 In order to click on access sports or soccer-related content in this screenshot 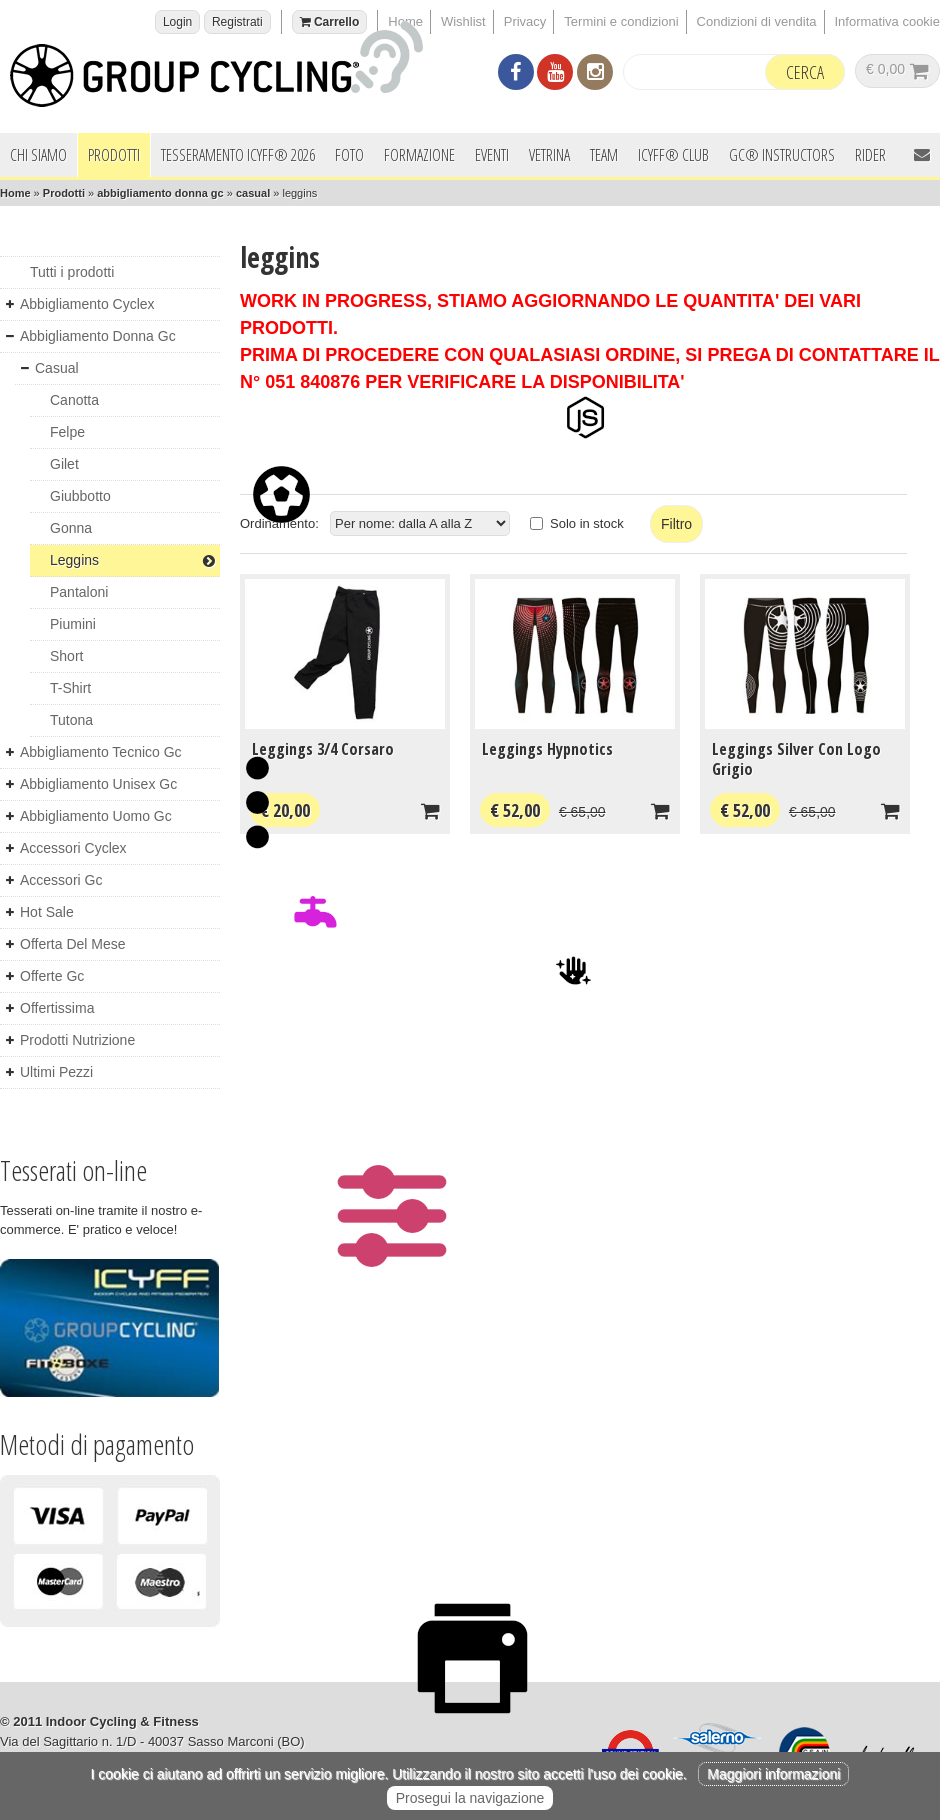, I will do `click(281, 494)`.